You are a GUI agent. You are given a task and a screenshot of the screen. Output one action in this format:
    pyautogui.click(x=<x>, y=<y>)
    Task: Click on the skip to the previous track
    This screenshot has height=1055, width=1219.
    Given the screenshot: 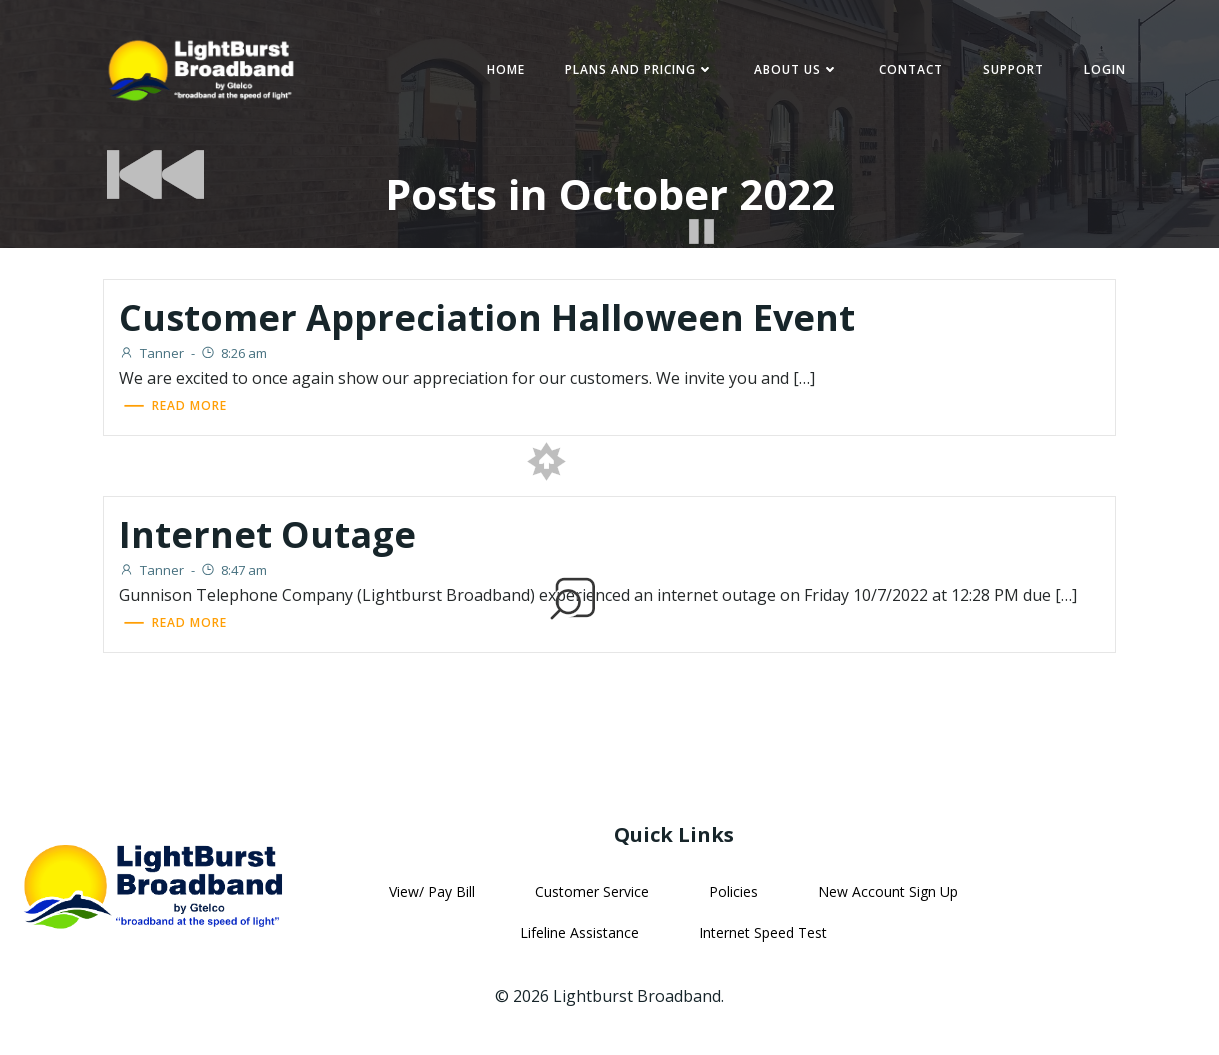 What is the action you would take?
    pyautogui.click(x=155, y=174)
    